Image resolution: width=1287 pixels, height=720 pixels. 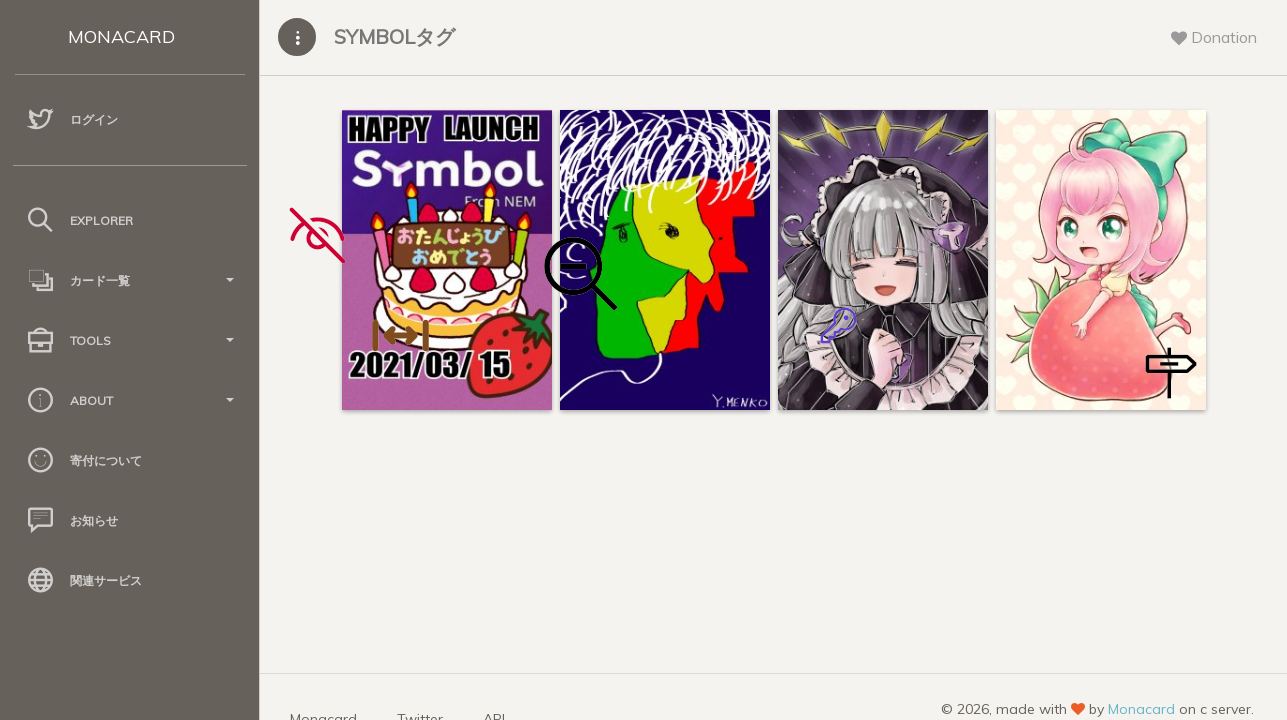 I want to click on view project milestones, so click(x=1171, y=373).